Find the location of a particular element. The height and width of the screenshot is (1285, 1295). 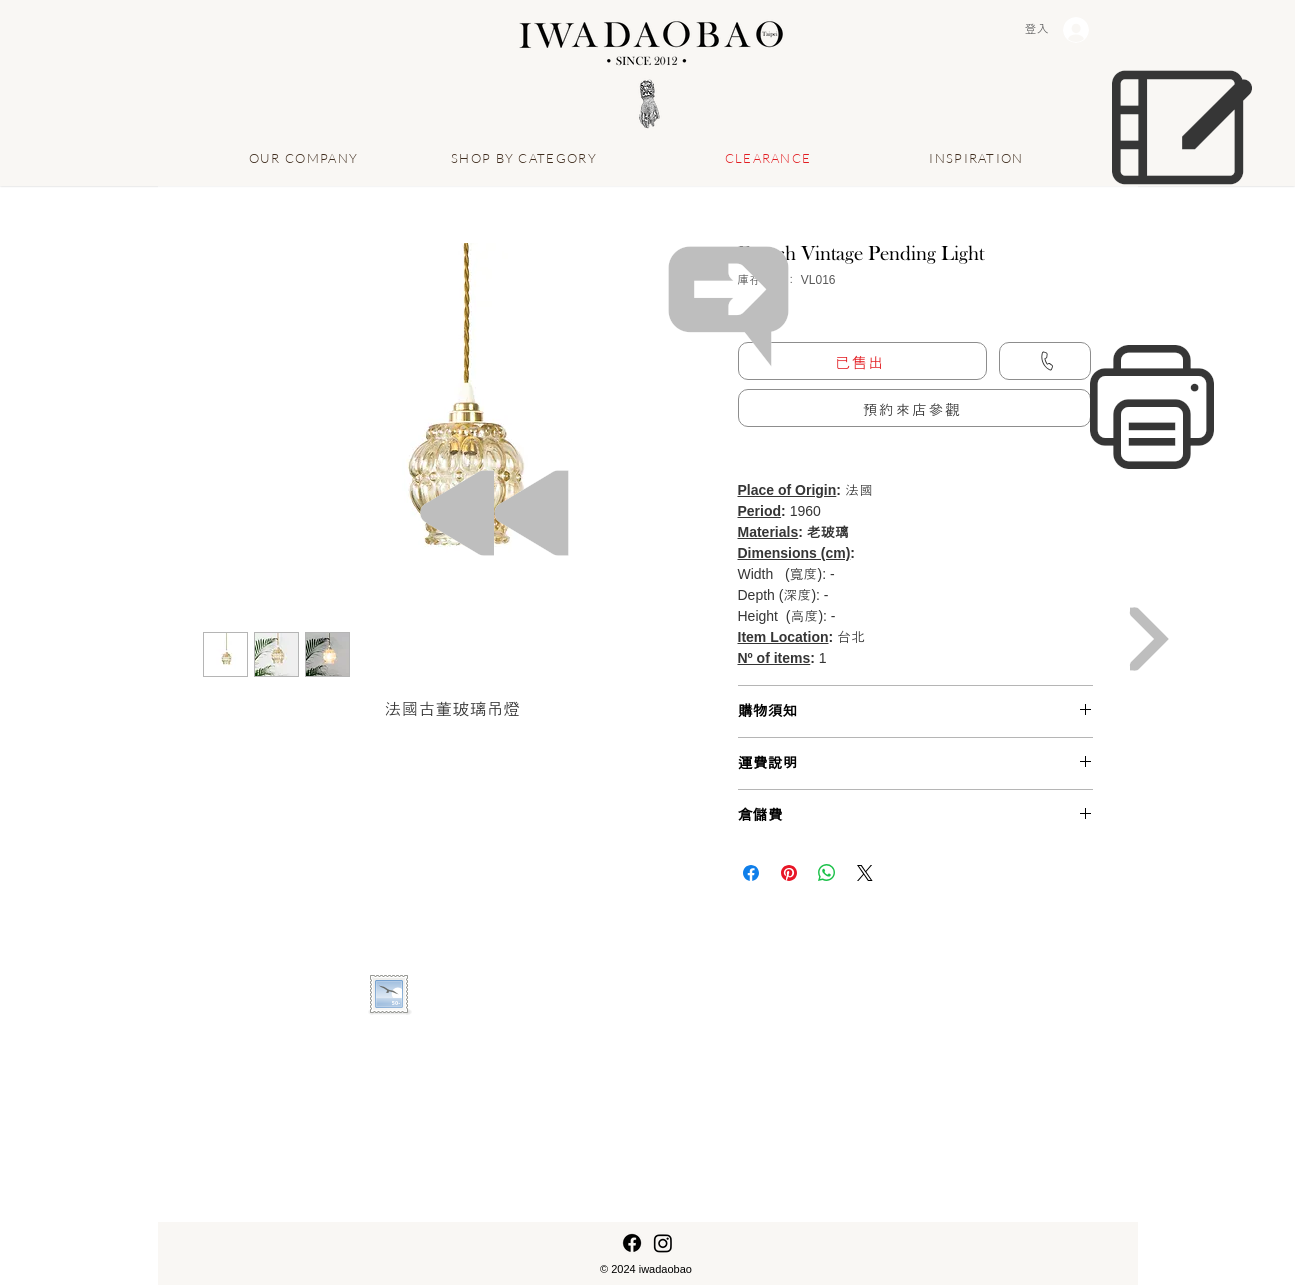

print the current document is located at coordinates (1152, 407).